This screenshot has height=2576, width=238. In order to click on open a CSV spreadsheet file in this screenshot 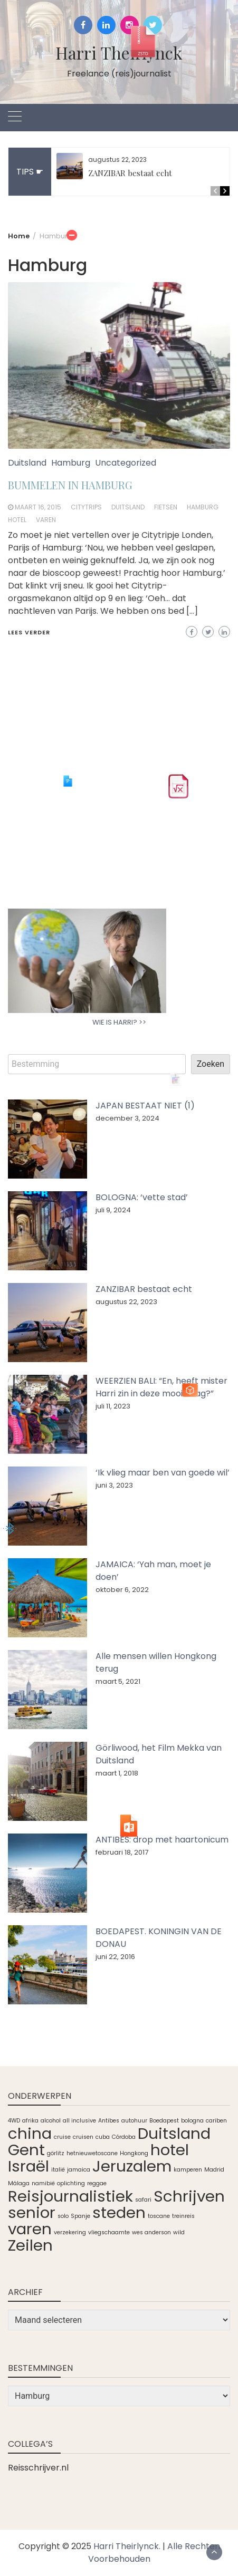, I will do `click(128, 342)`.